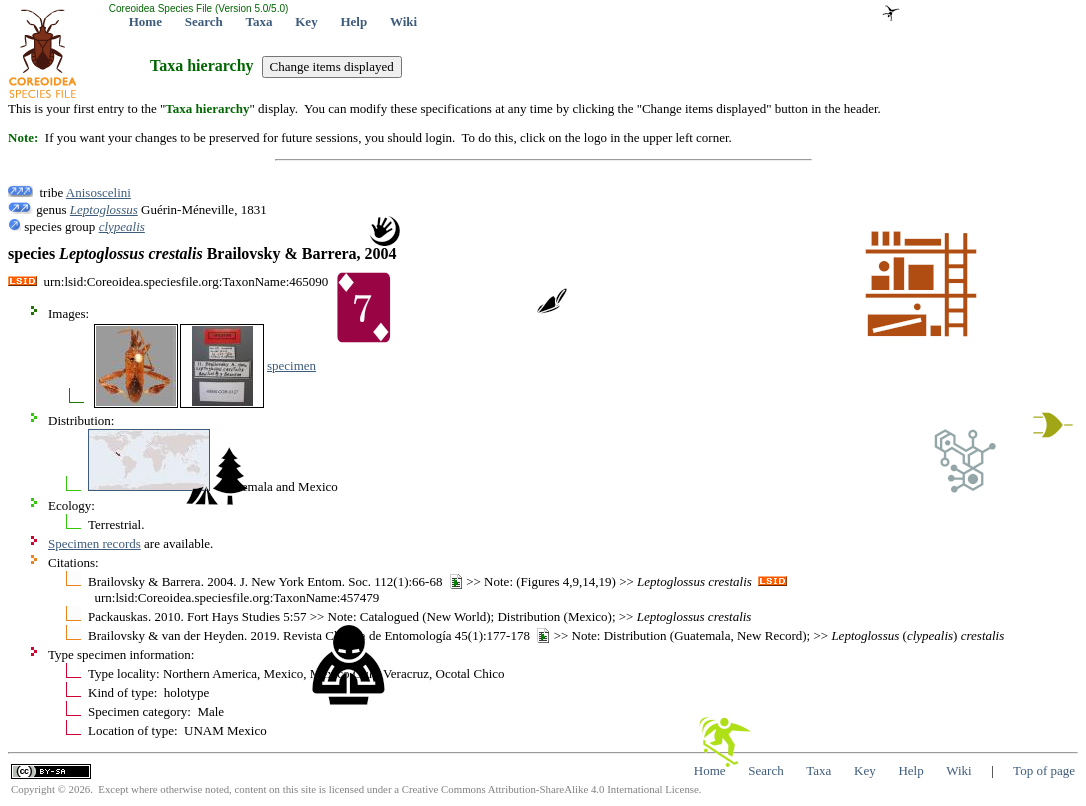 This screenshot has width=1086, height=806. I want to click on access warehouse inventory management, so click(921, 281).